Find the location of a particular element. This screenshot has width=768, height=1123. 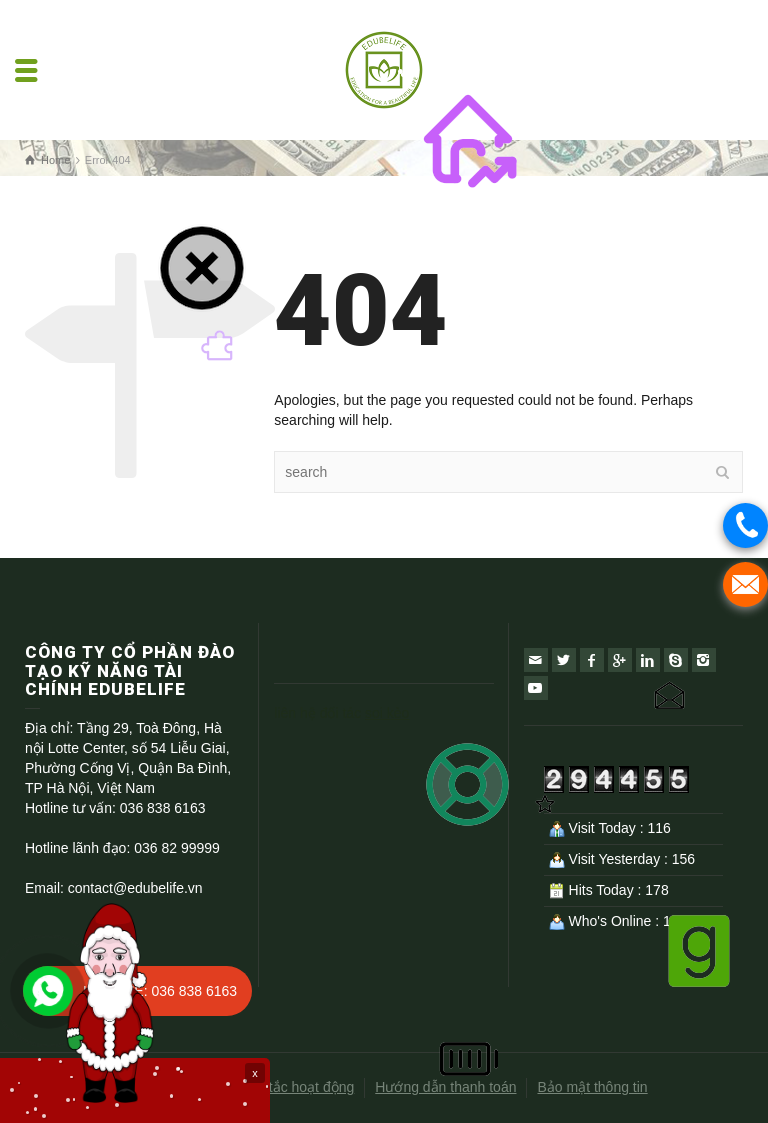

access help or support center is located at coordinates (467, 784).